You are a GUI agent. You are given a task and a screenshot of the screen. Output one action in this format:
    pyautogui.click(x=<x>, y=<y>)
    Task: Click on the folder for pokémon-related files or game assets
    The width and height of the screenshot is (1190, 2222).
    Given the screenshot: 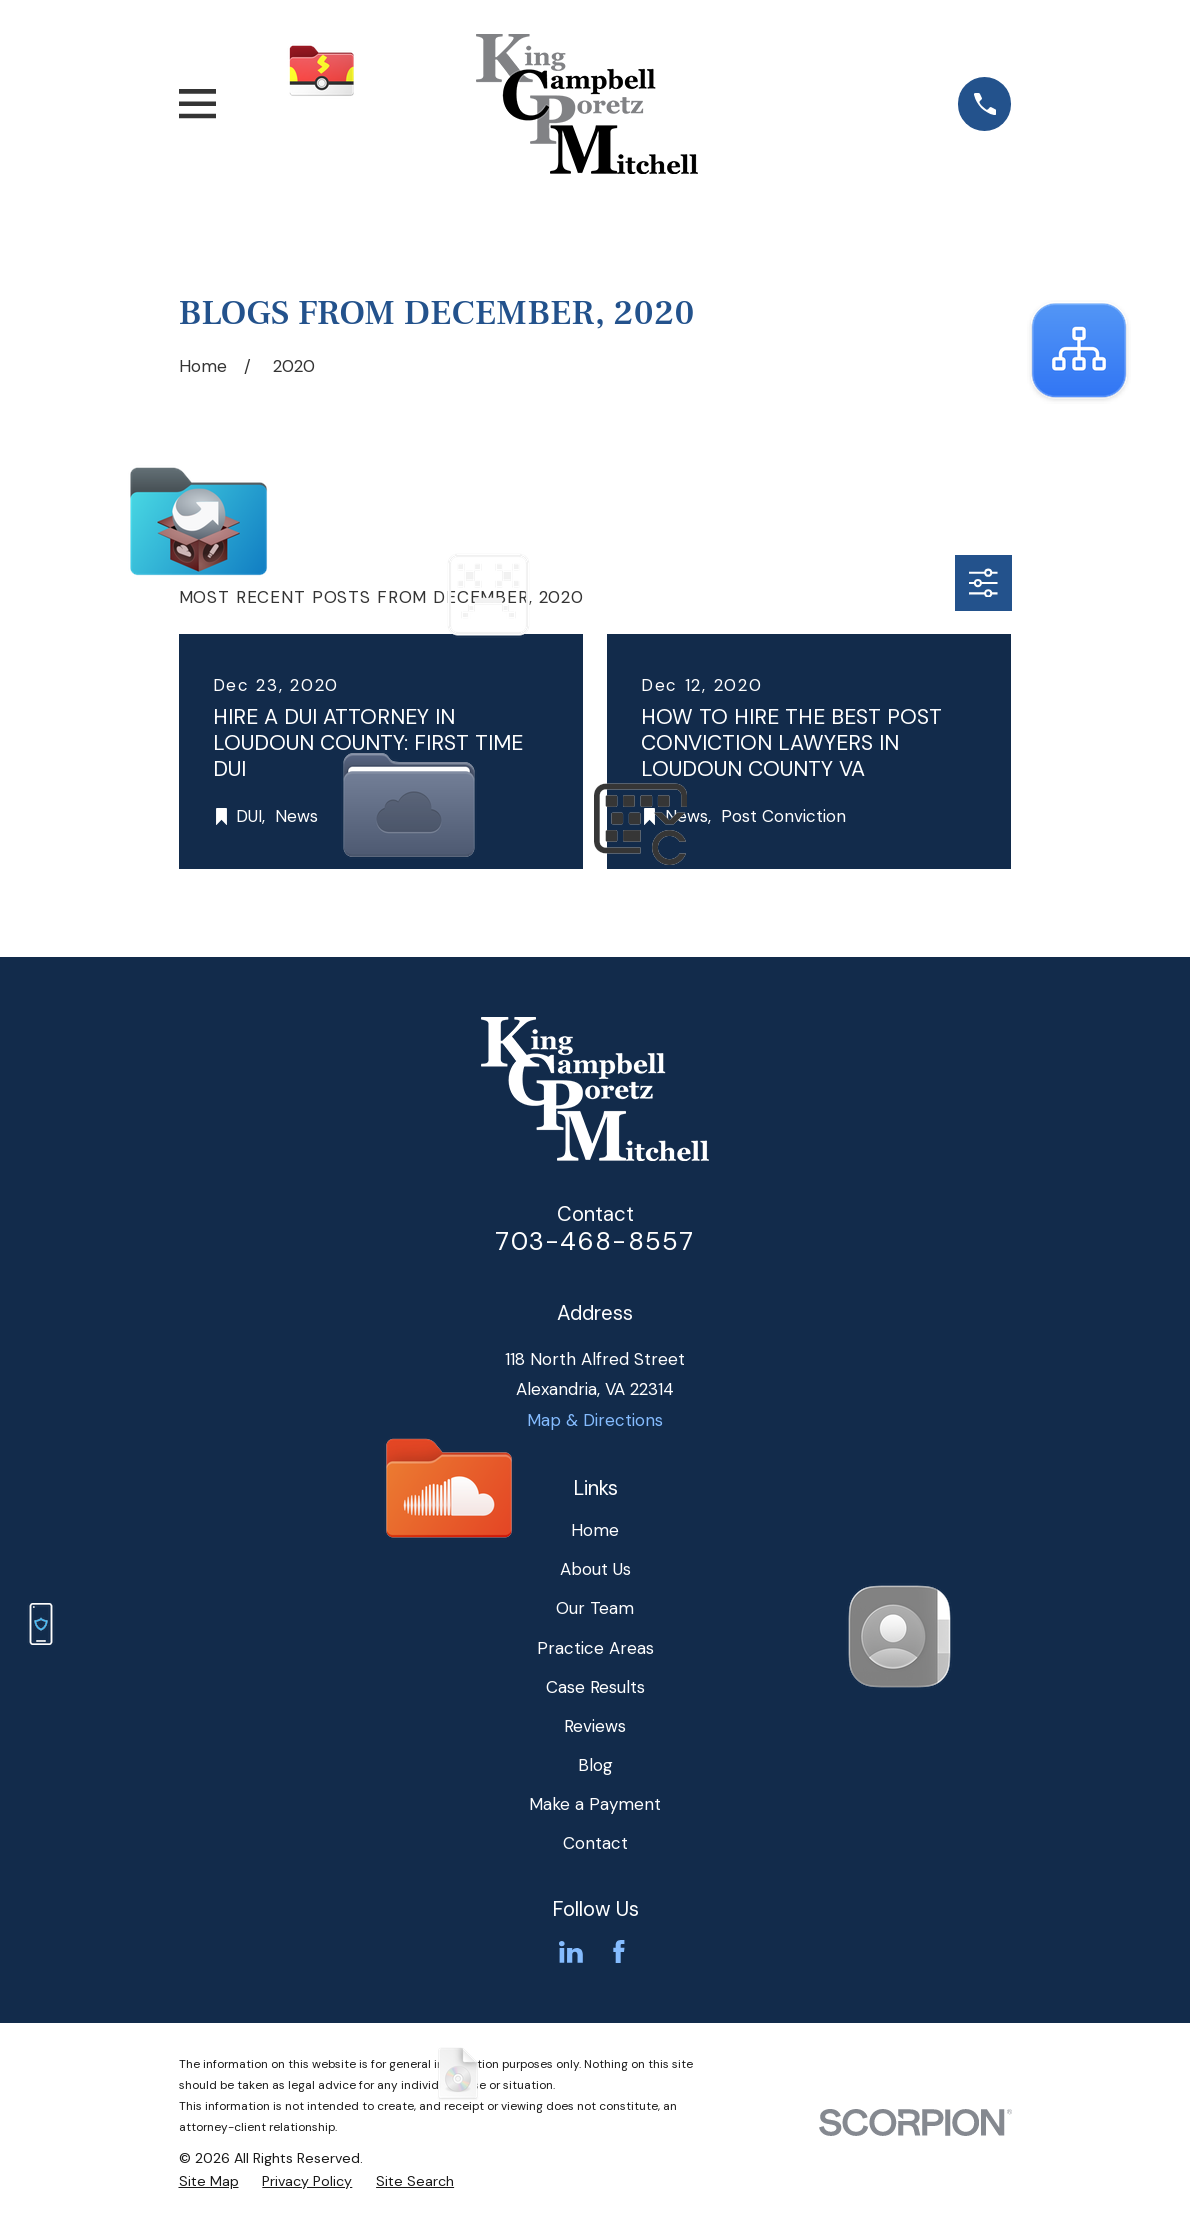 What is the action you would take?
    pyautogui.click(x=321, y=72)
    